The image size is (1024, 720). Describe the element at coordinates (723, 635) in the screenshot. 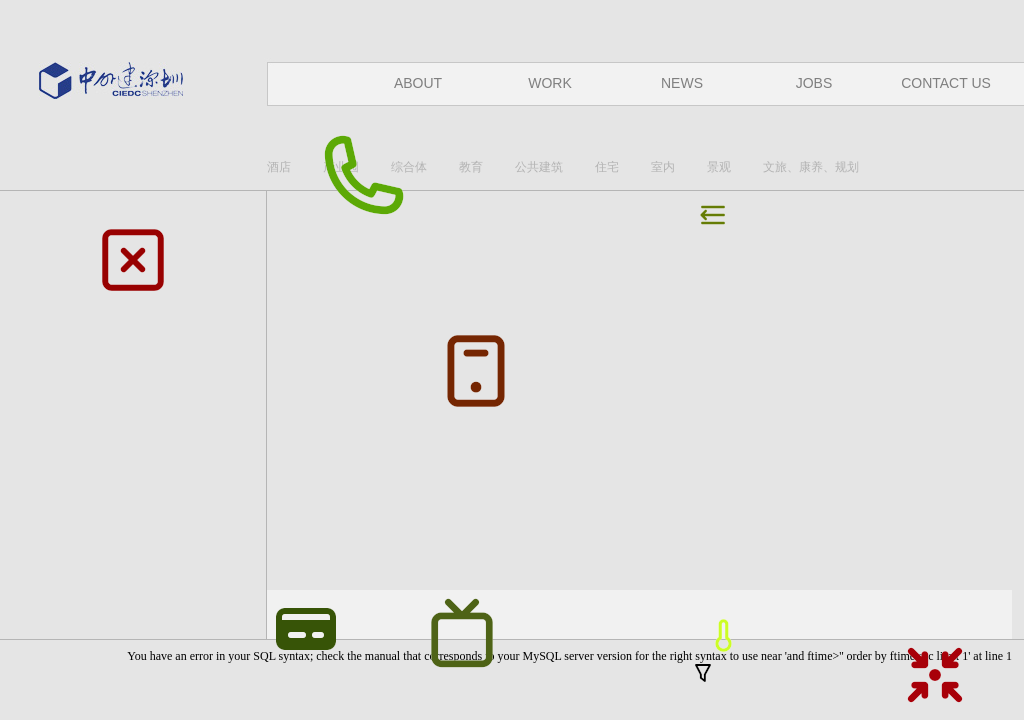

I see `view current temperature` at that location.